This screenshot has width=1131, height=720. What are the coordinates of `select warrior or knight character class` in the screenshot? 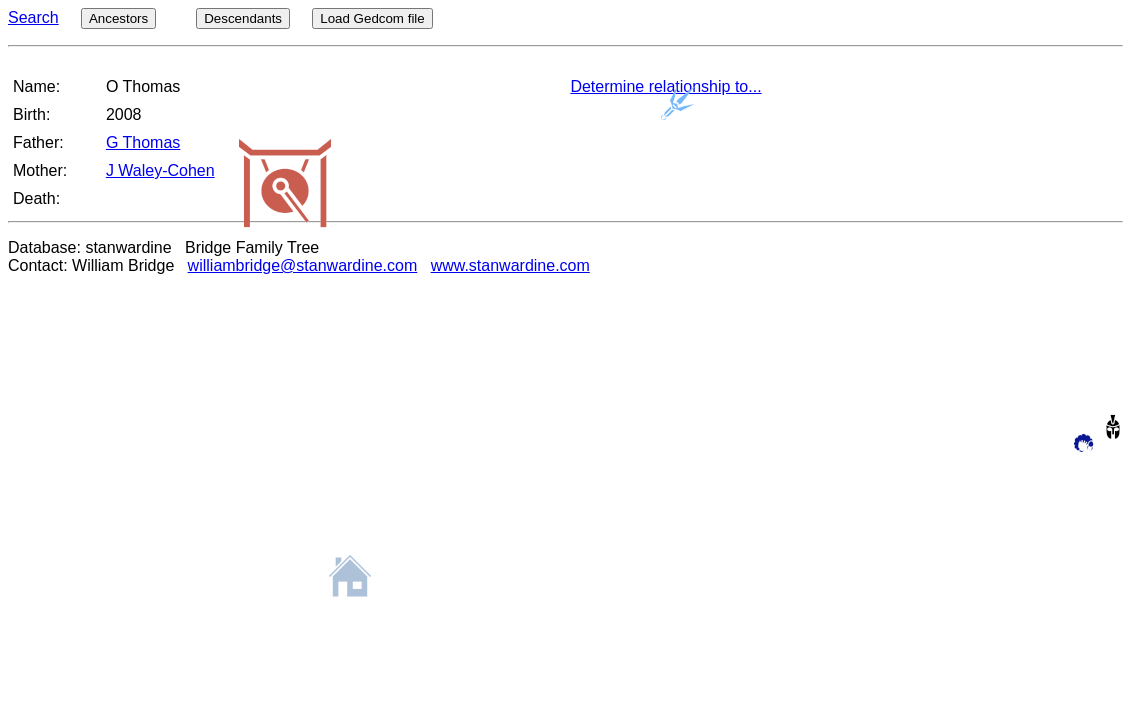 It's located at (1113, 427).